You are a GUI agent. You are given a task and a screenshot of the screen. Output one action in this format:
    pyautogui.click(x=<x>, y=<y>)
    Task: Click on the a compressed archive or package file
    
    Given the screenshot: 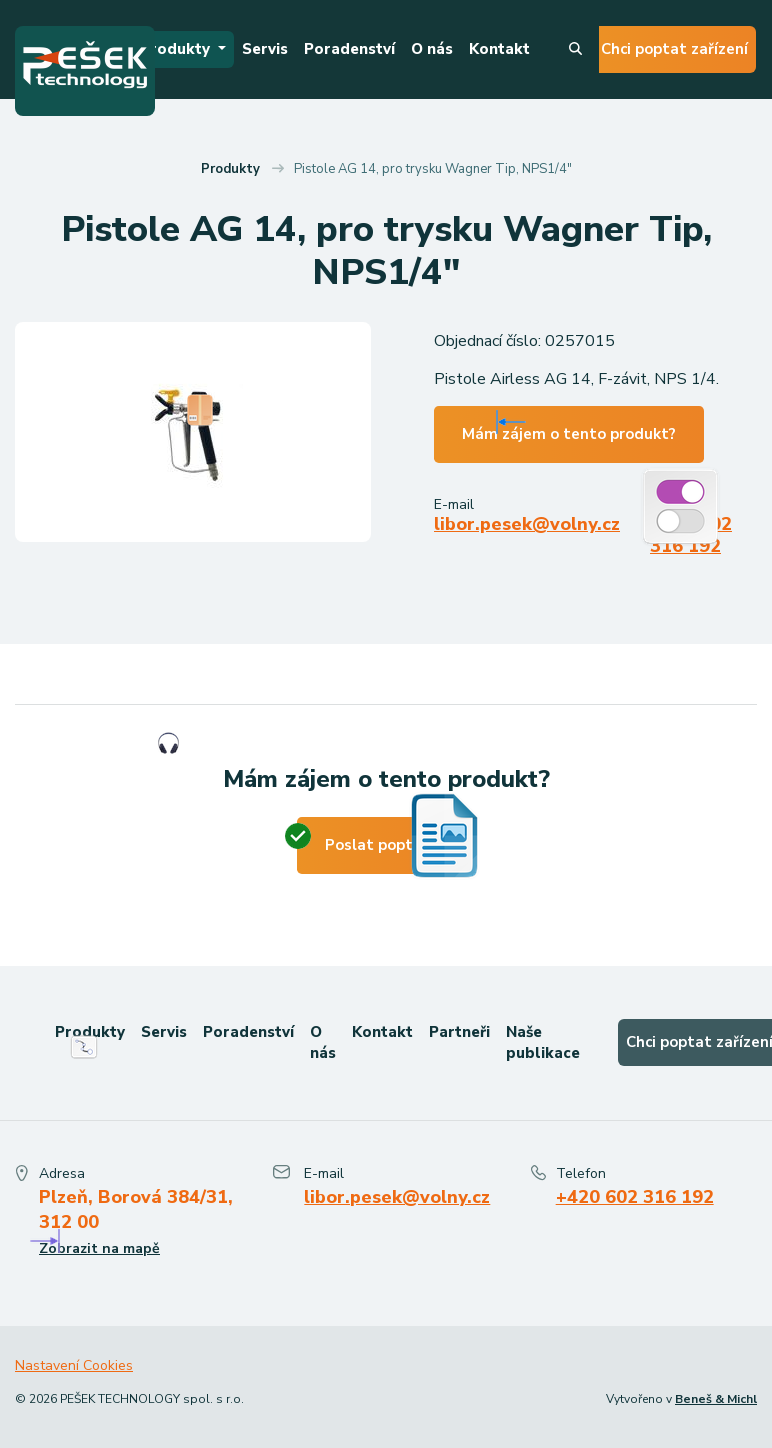 What is the action you would take?
    pyautogui.click(x=200, y=410)
    